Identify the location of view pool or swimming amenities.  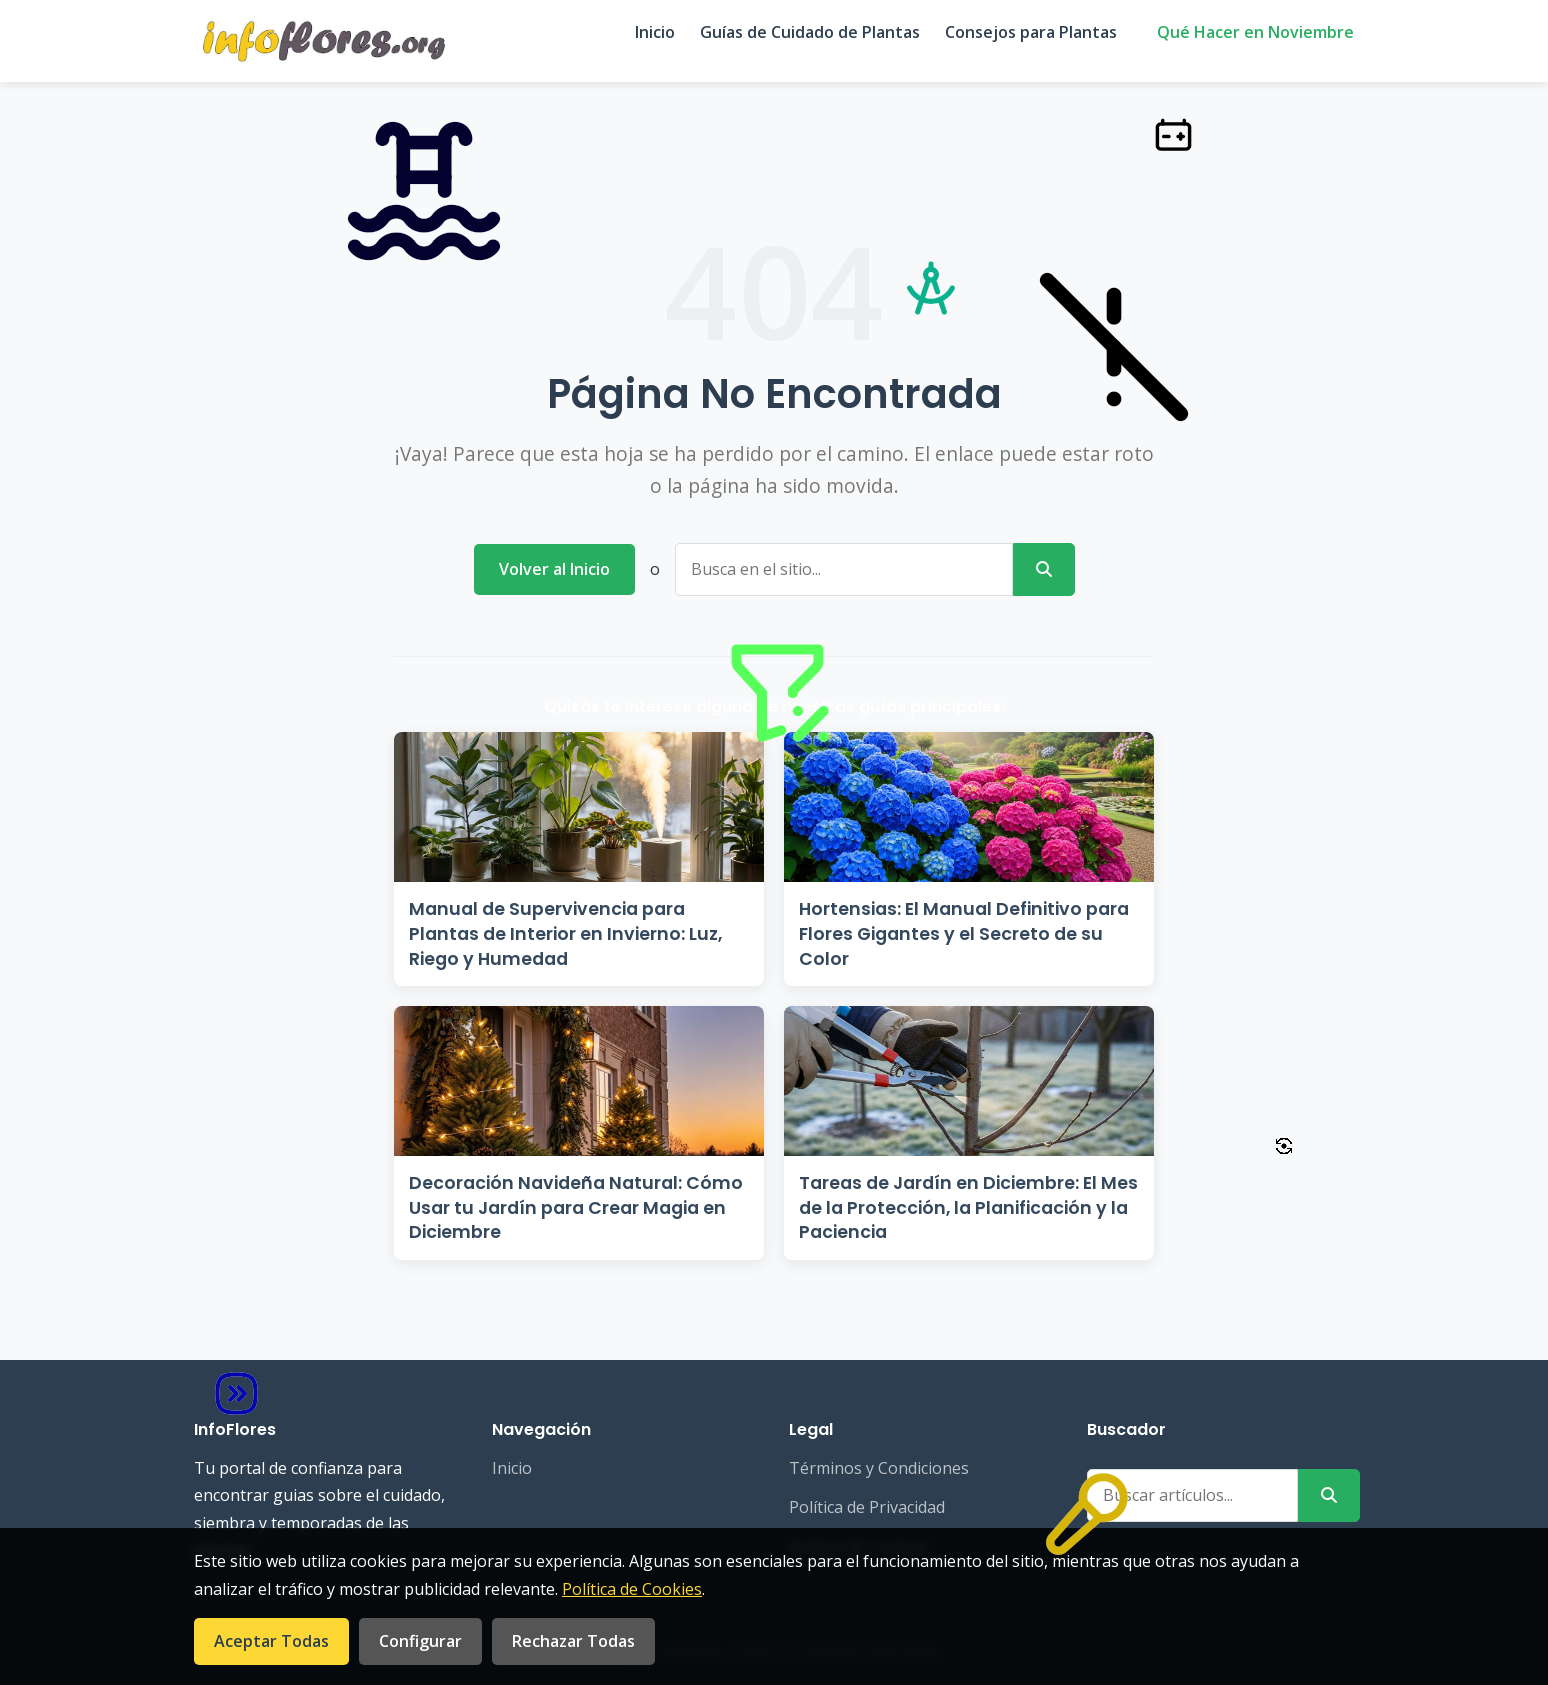
(424, 191).